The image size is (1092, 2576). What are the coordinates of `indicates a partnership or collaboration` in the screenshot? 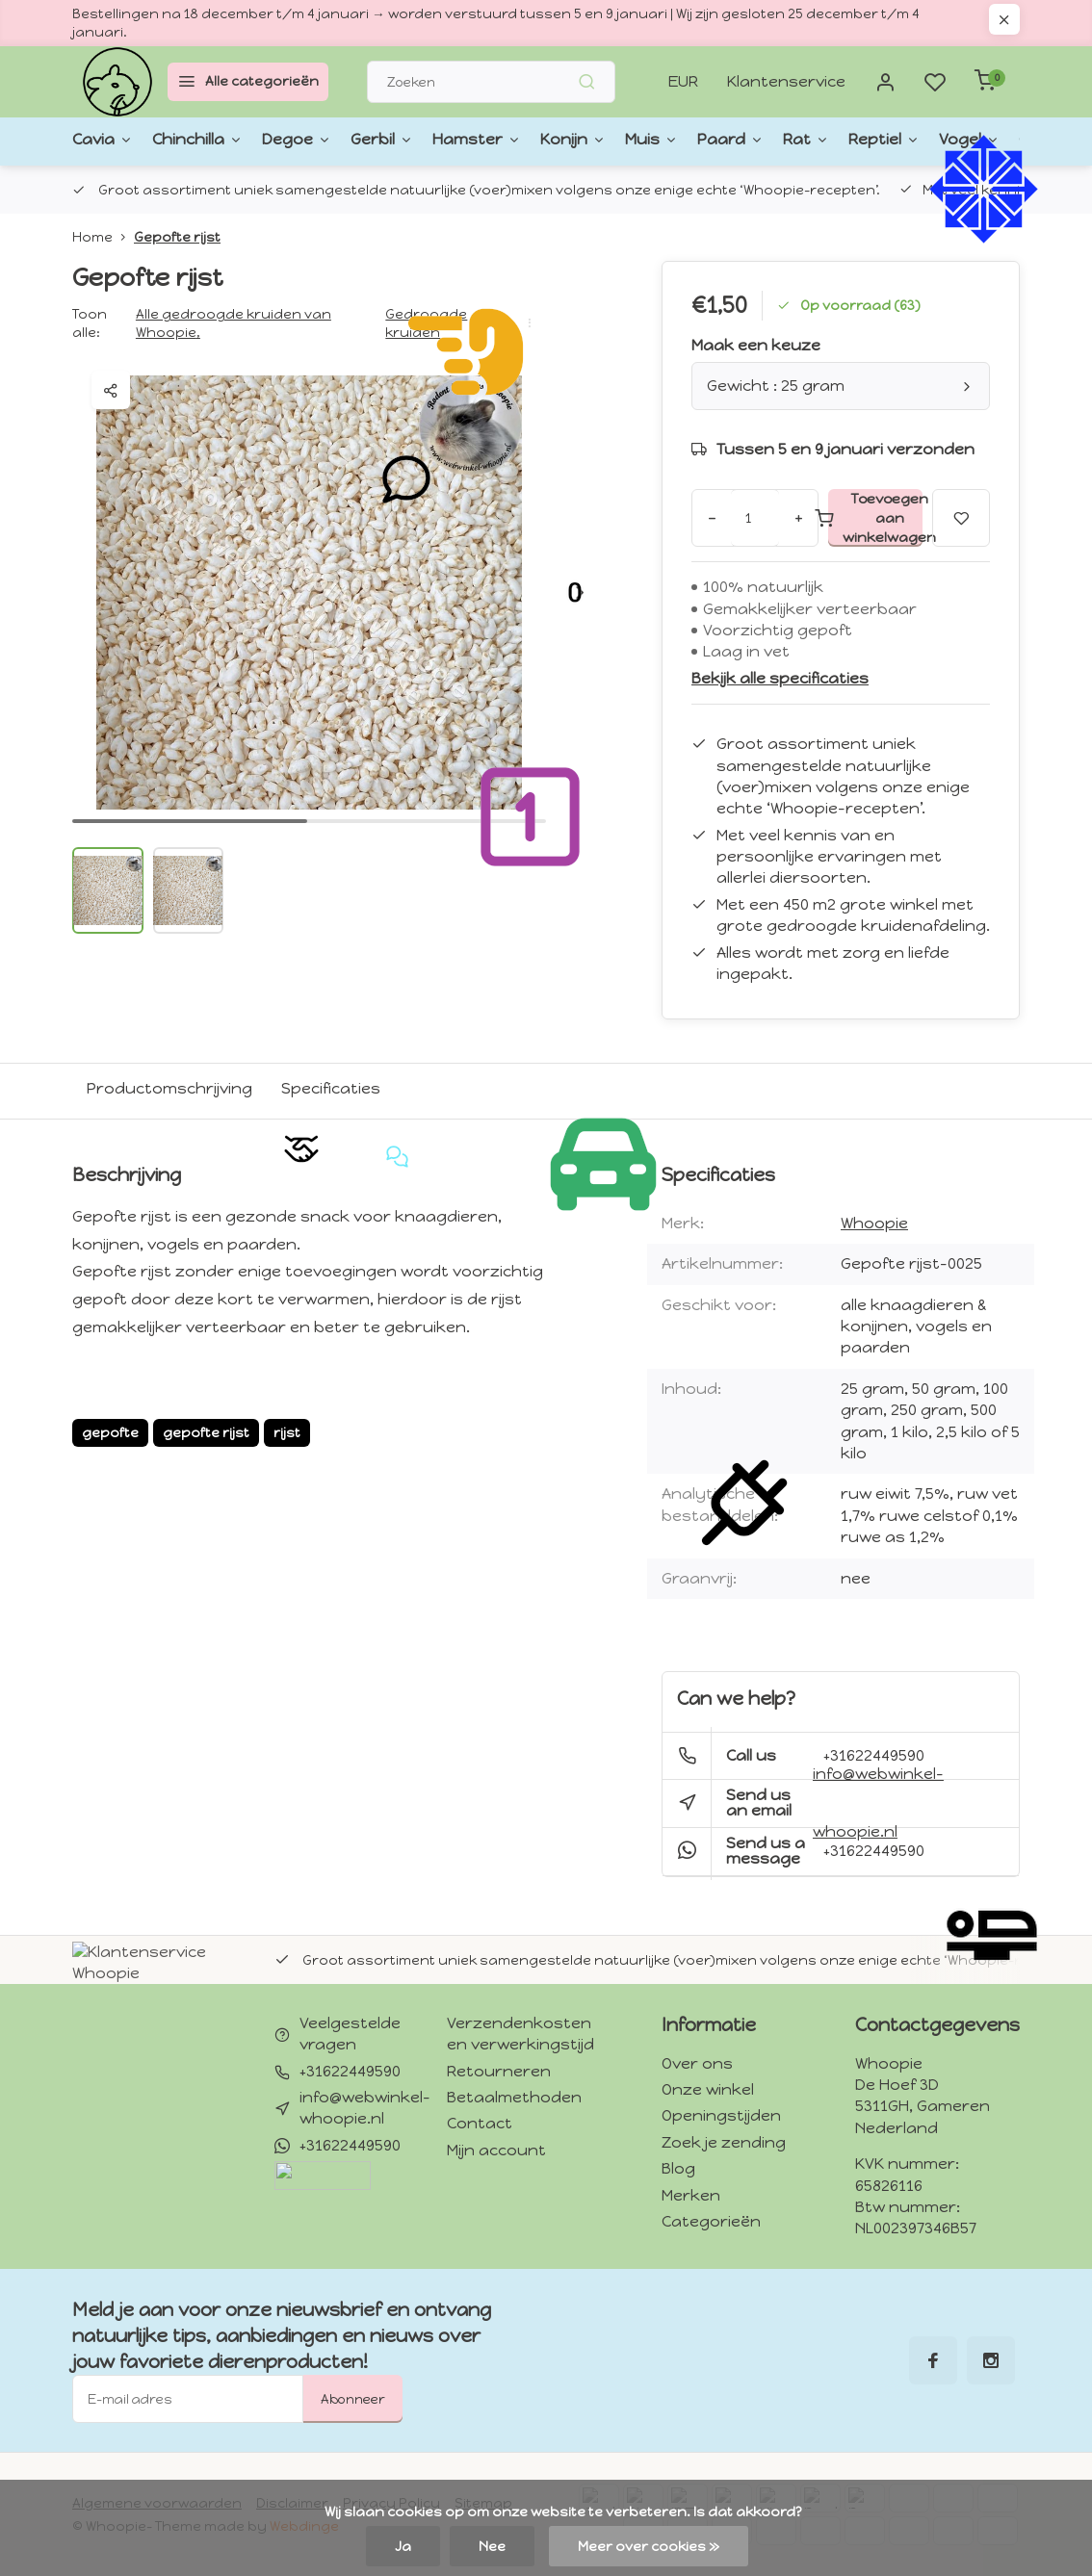 It's located at (301, 1148).